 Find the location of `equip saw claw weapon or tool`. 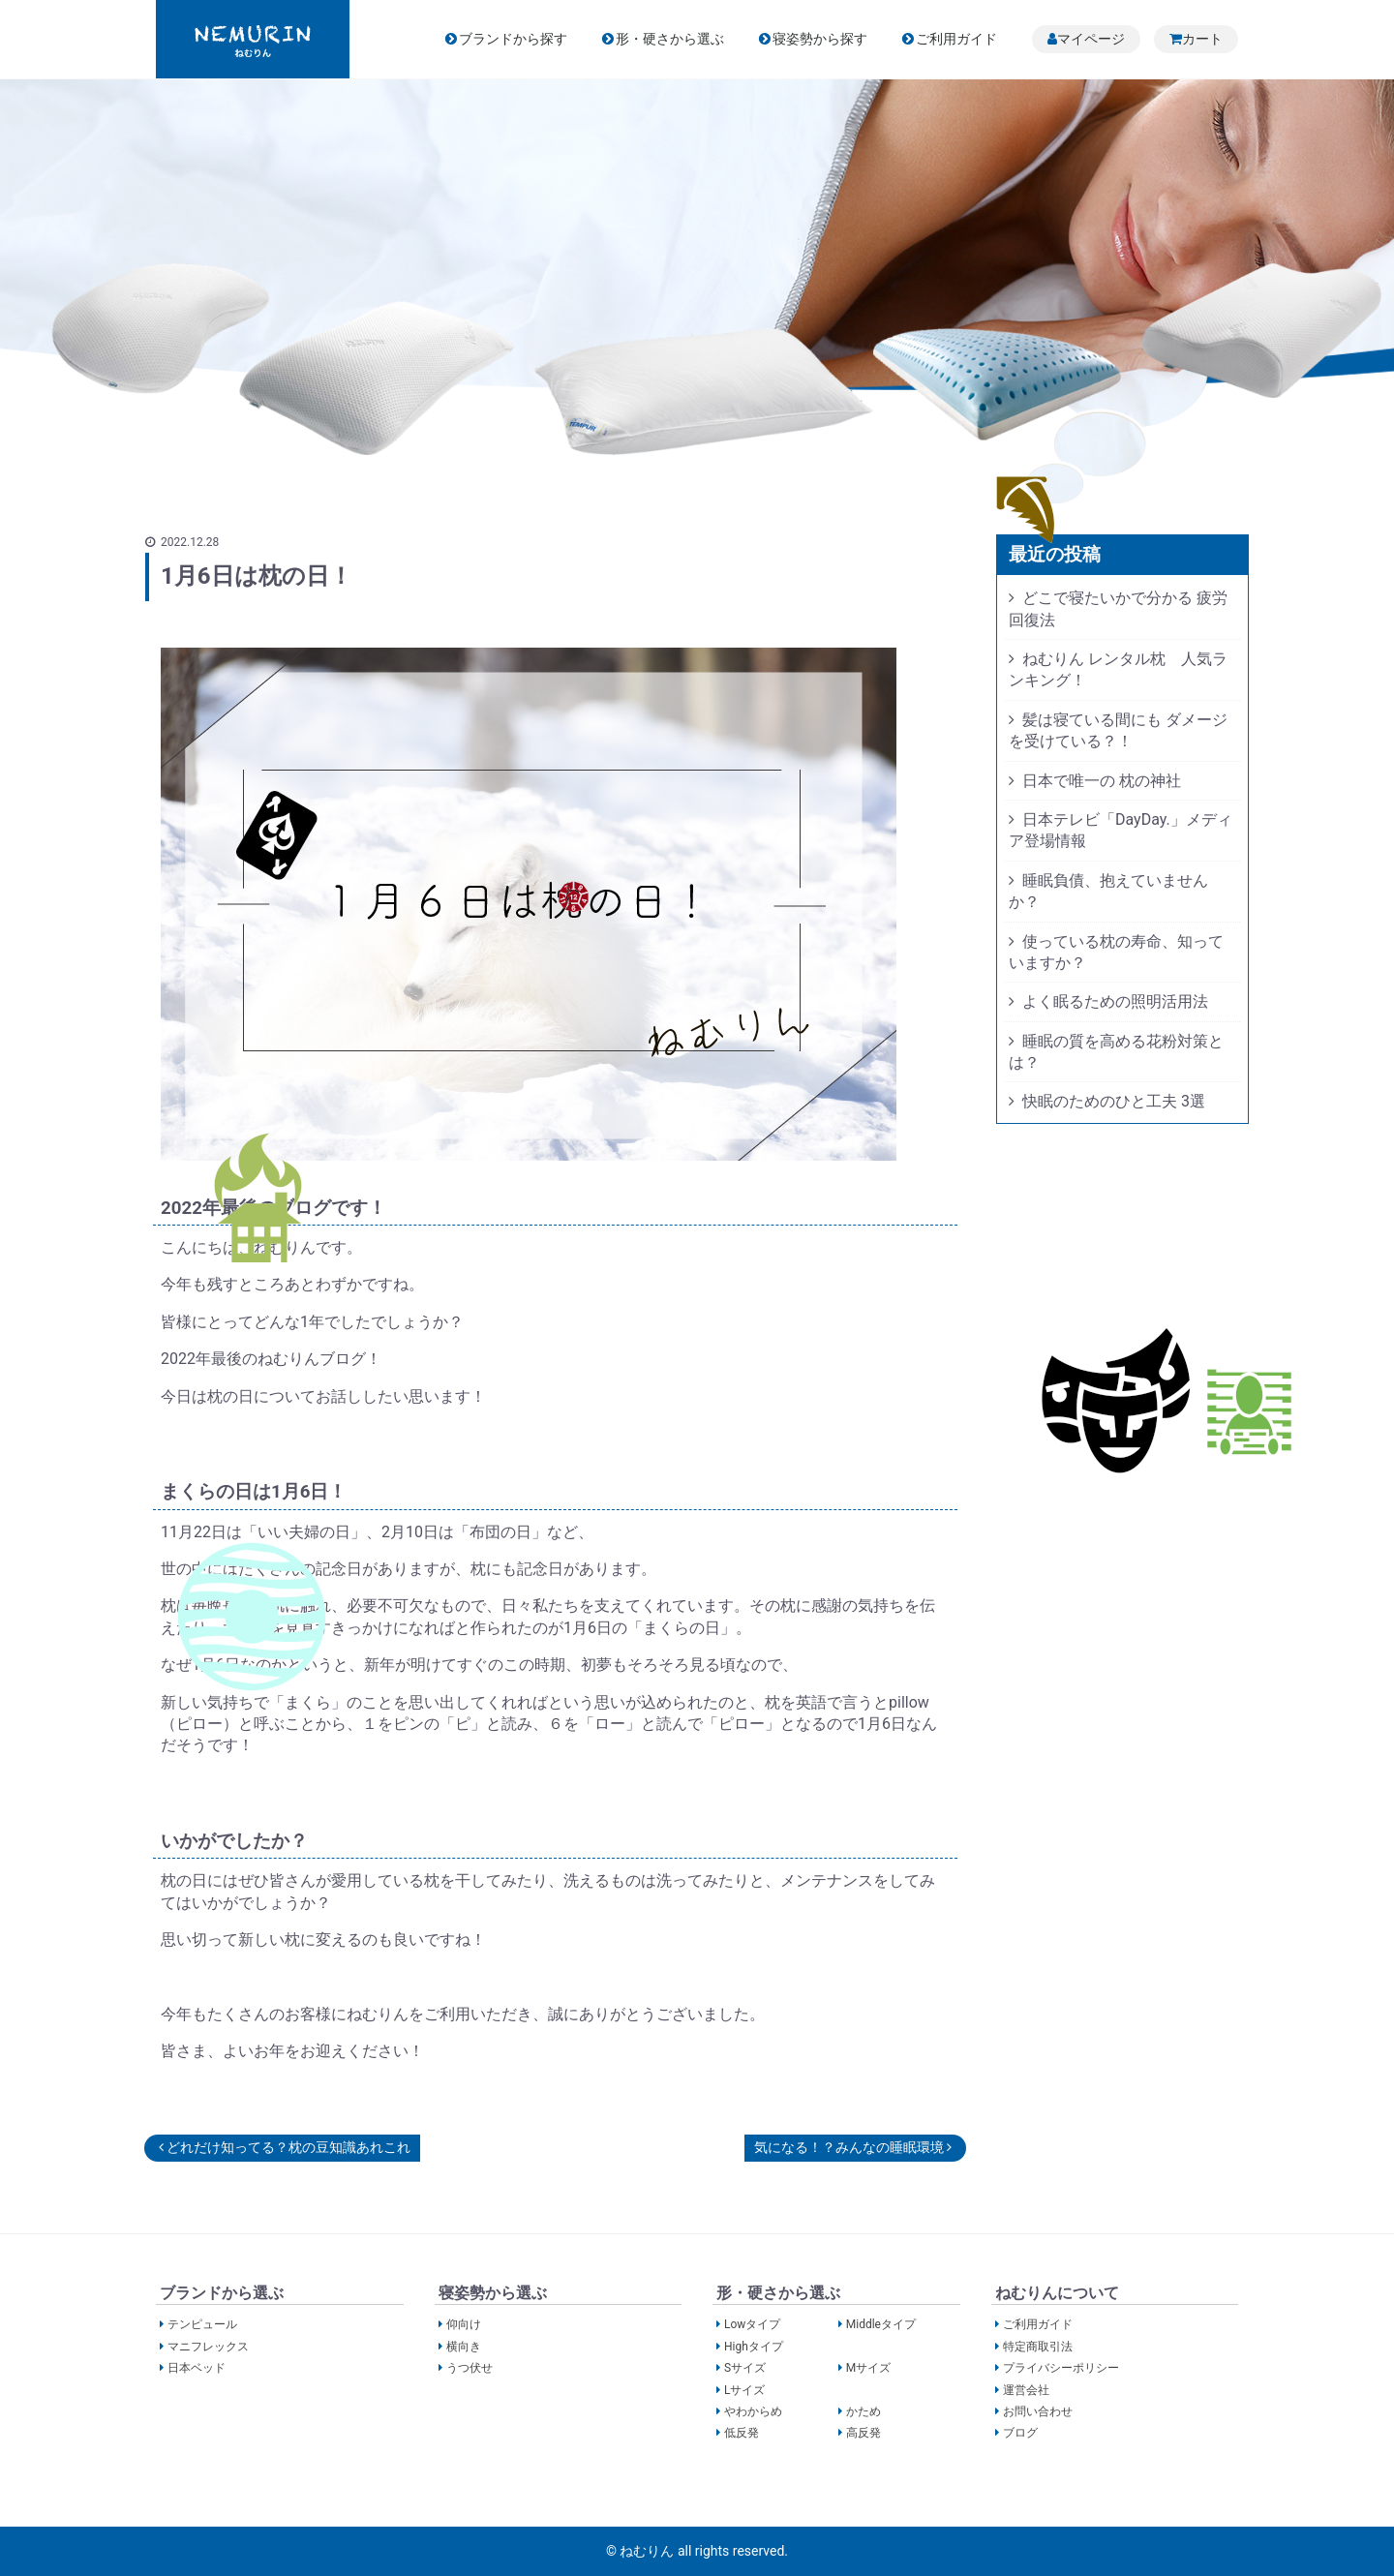

equip saw claw weapon or tool is located at coordinates (1029, 510).